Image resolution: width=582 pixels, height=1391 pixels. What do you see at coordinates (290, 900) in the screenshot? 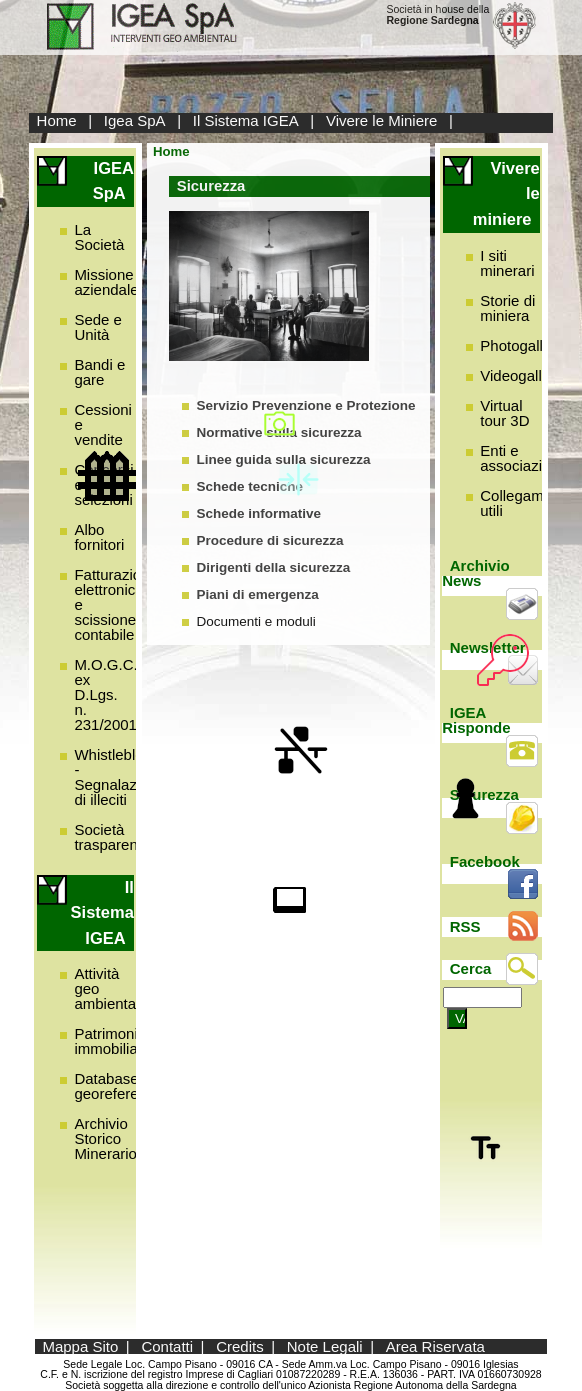
I see `video player with caption or subtitle area` at bounding box center [290, 900].